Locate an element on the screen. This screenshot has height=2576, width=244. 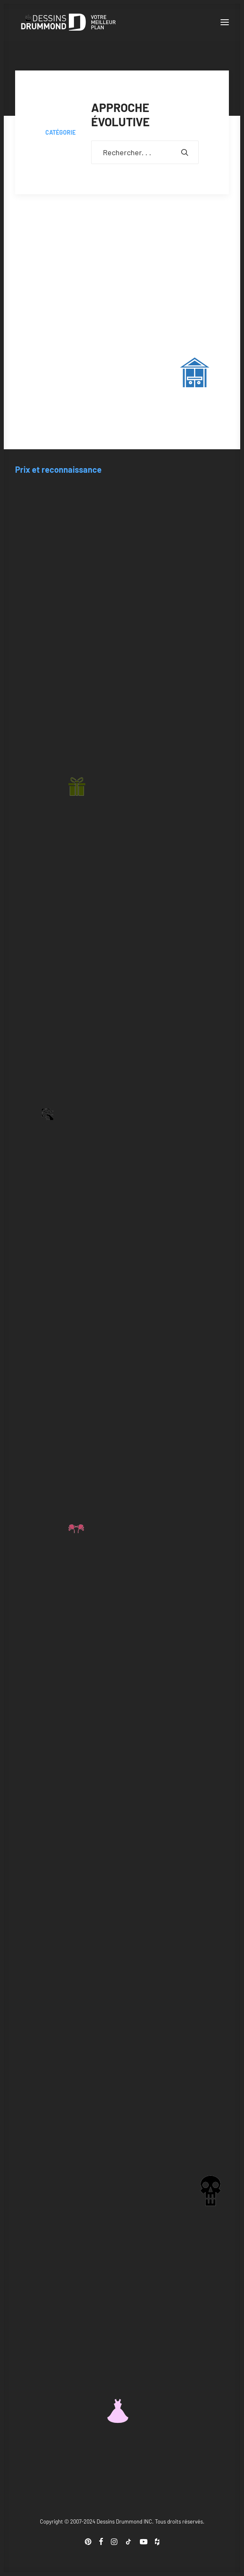
equip shoulder armor to your character is located at coordinates (76, 1529).